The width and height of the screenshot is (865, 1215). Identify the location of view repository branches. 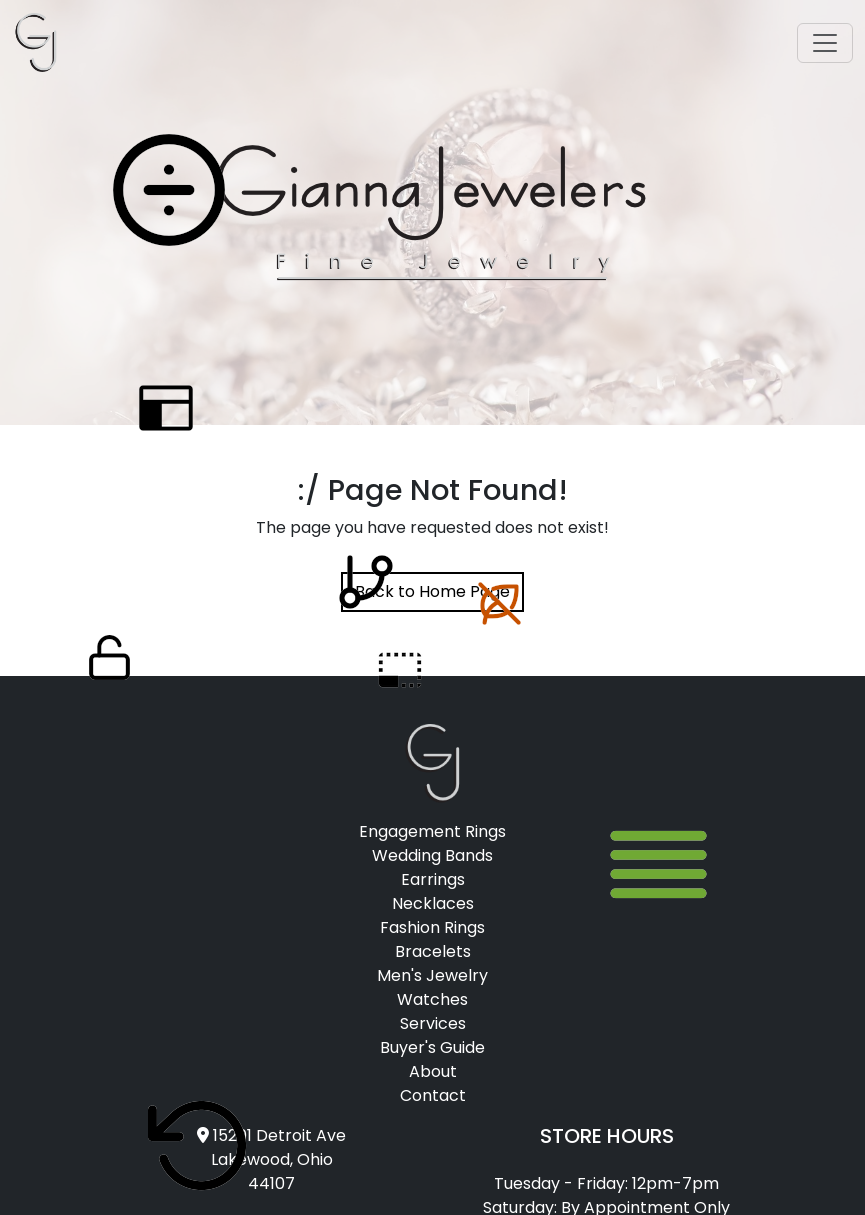
(366, 582).